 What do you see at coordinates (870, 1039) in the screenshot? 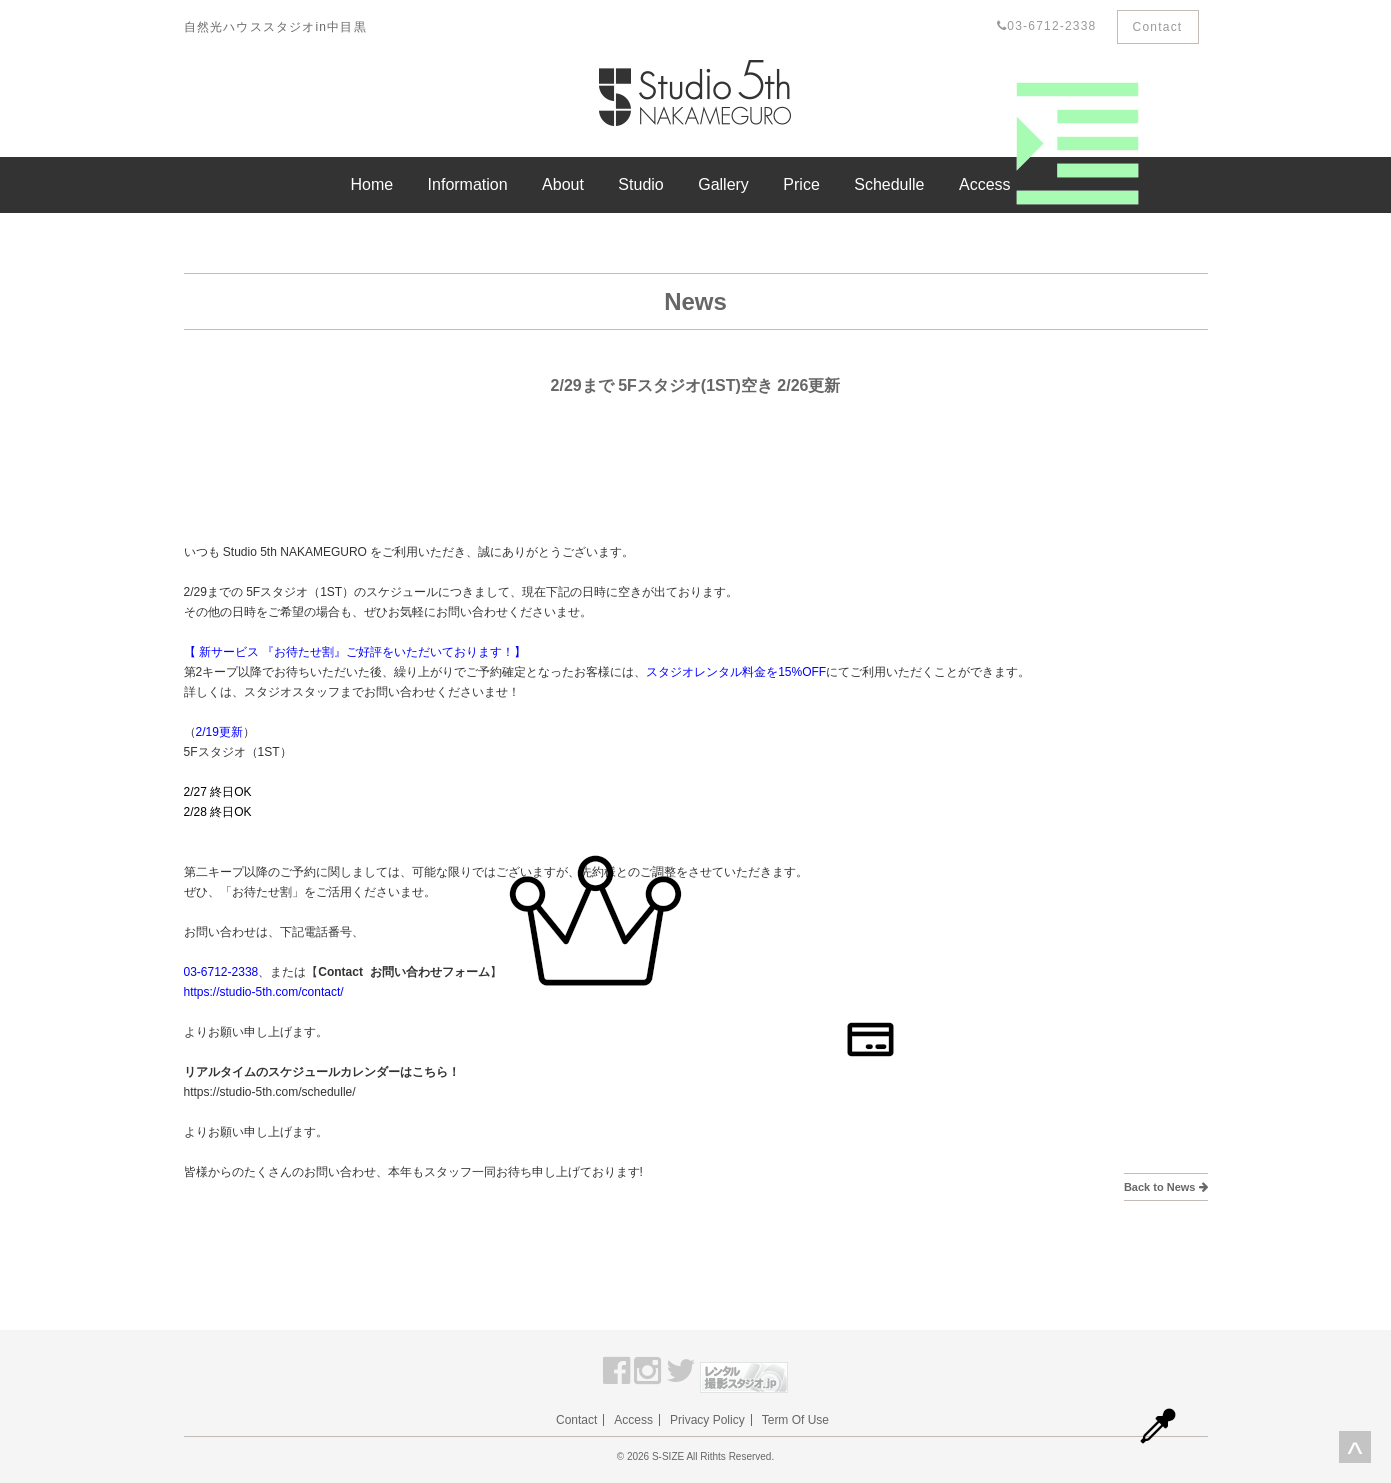
I see `manage payment methods` at bounding box center [870, 1039].